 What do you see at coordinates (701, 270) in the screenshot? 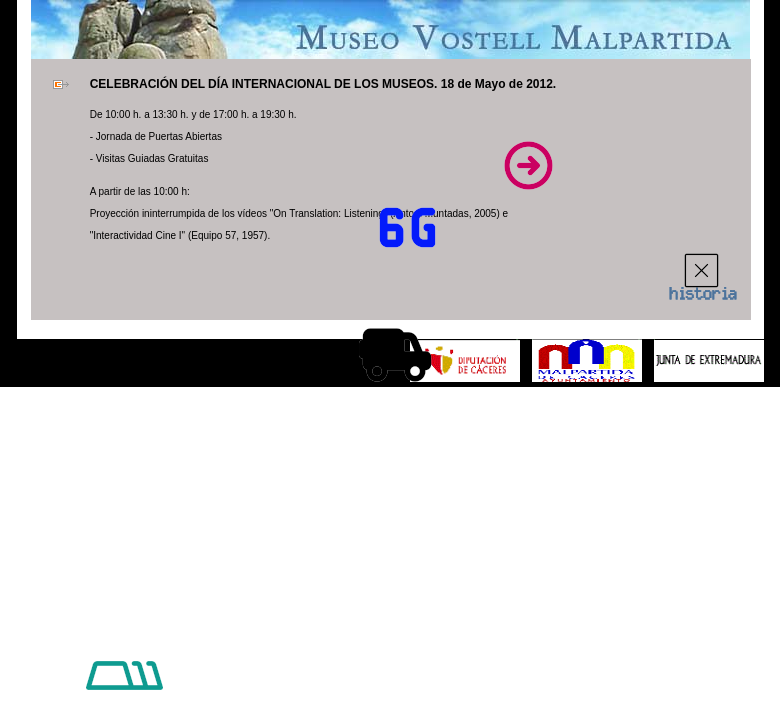
I see `close or dismiss a modal window` at bounding box center [701, 270].